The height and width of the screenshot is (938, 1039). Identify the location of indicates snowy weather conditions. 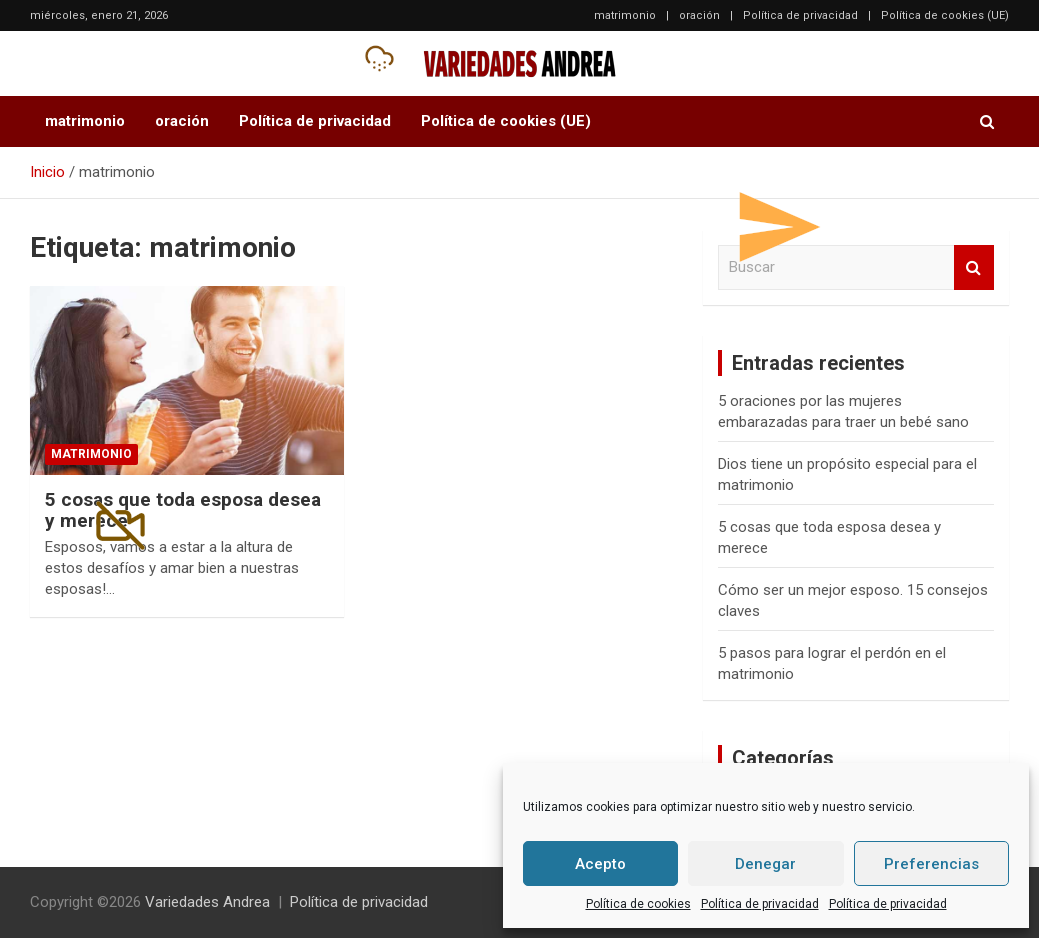
(379, 58).